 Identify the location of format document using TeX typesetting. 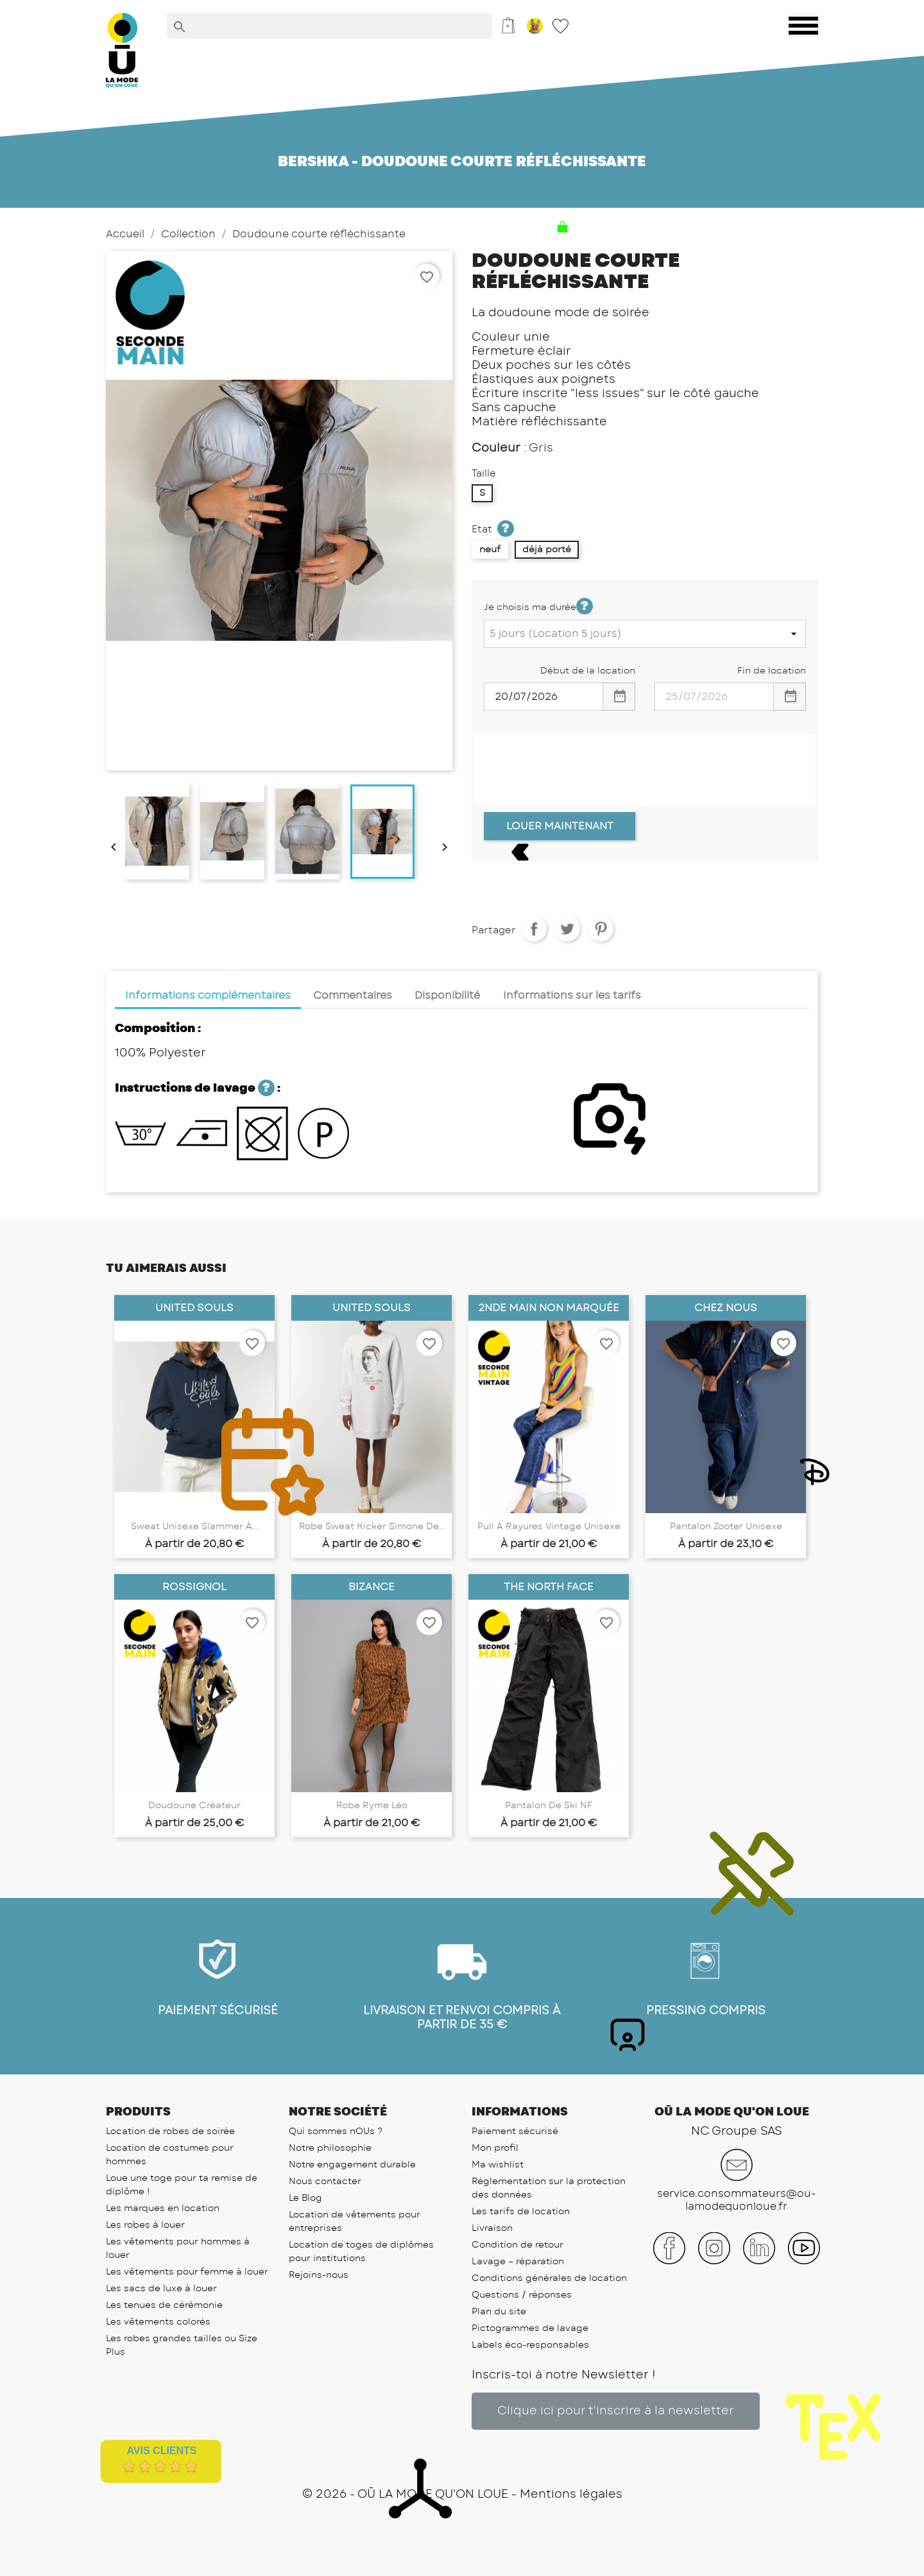
(833, 2422).